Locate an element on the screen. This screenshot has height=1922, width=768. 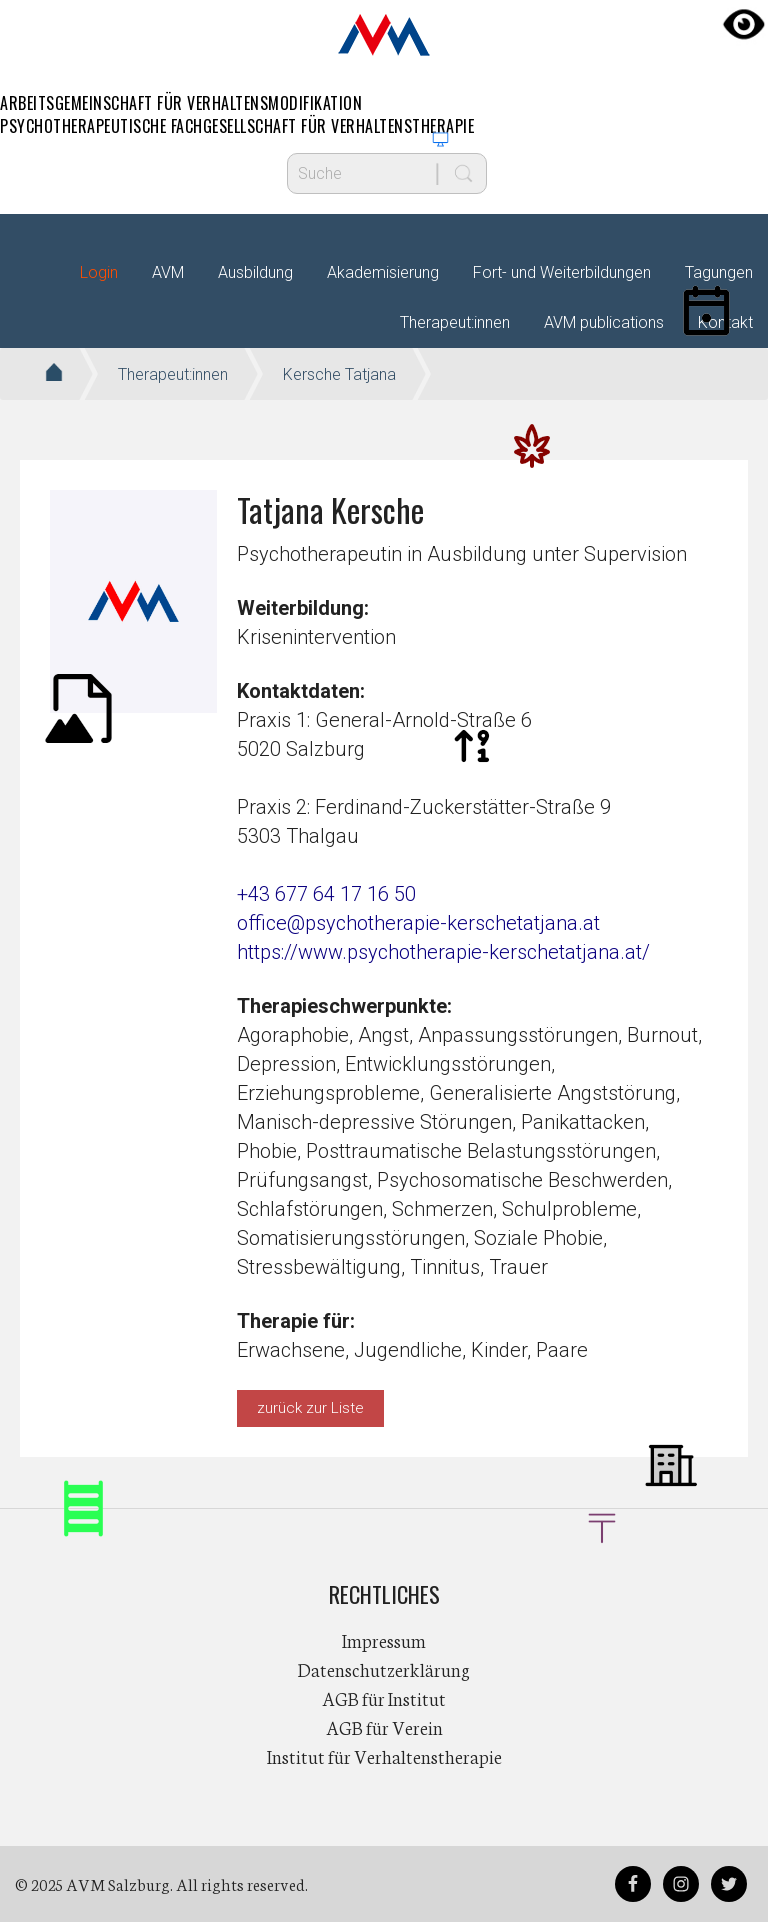
view on desktop device is located at coordinates (440, 139).